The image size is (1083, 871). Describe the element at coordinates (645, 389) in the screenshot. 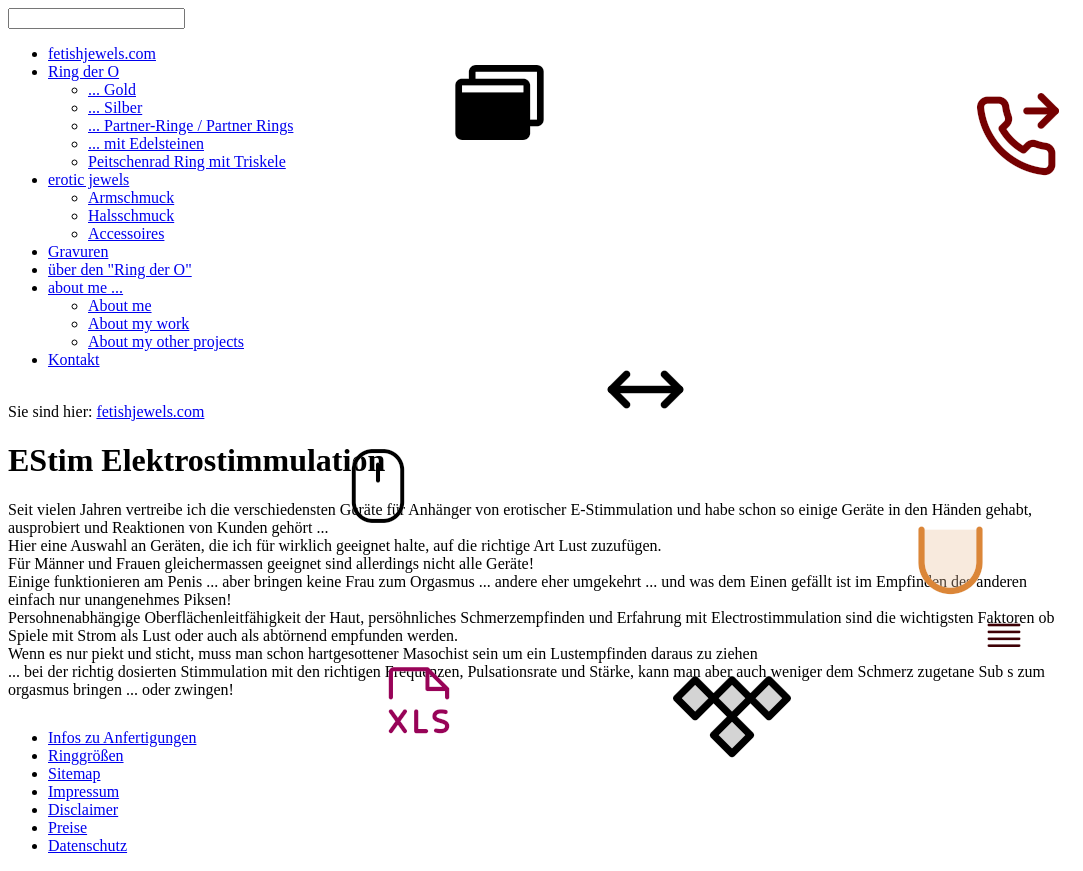

I see `resize element horizontally` at that location.